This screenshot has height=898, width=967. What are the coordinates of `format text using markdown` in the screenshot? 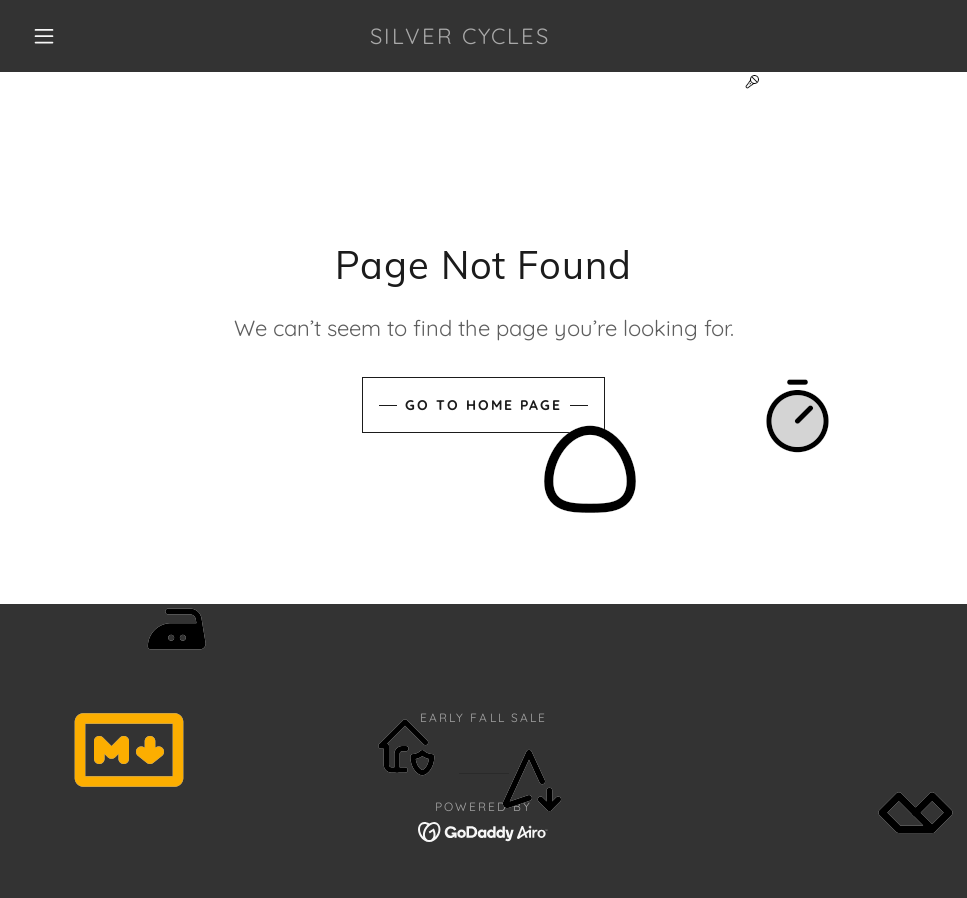 It's located at (129, 750).